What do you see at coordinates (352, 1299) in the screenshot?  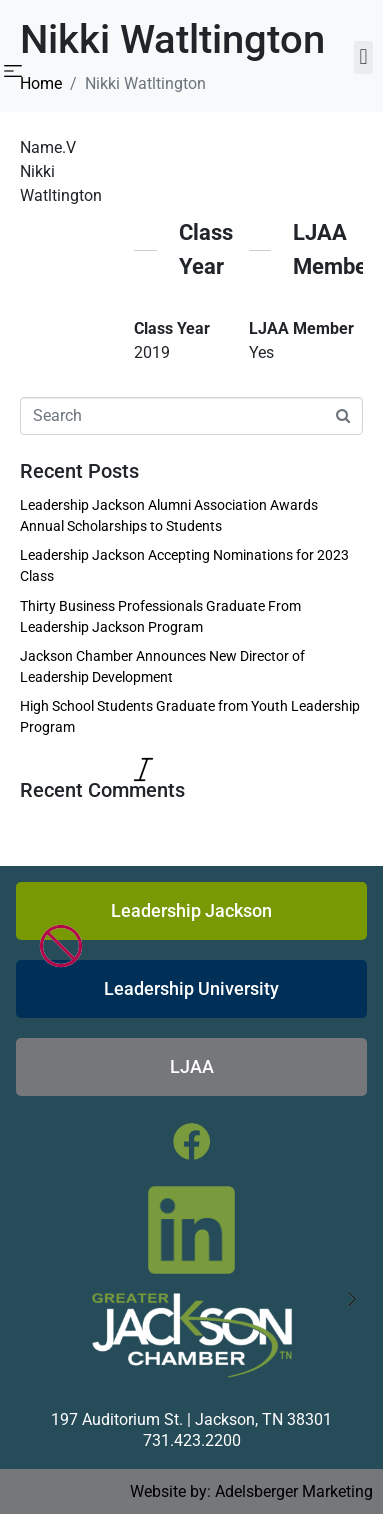 I see `navigate to the next item or page` at bounding box center [352, 1299].